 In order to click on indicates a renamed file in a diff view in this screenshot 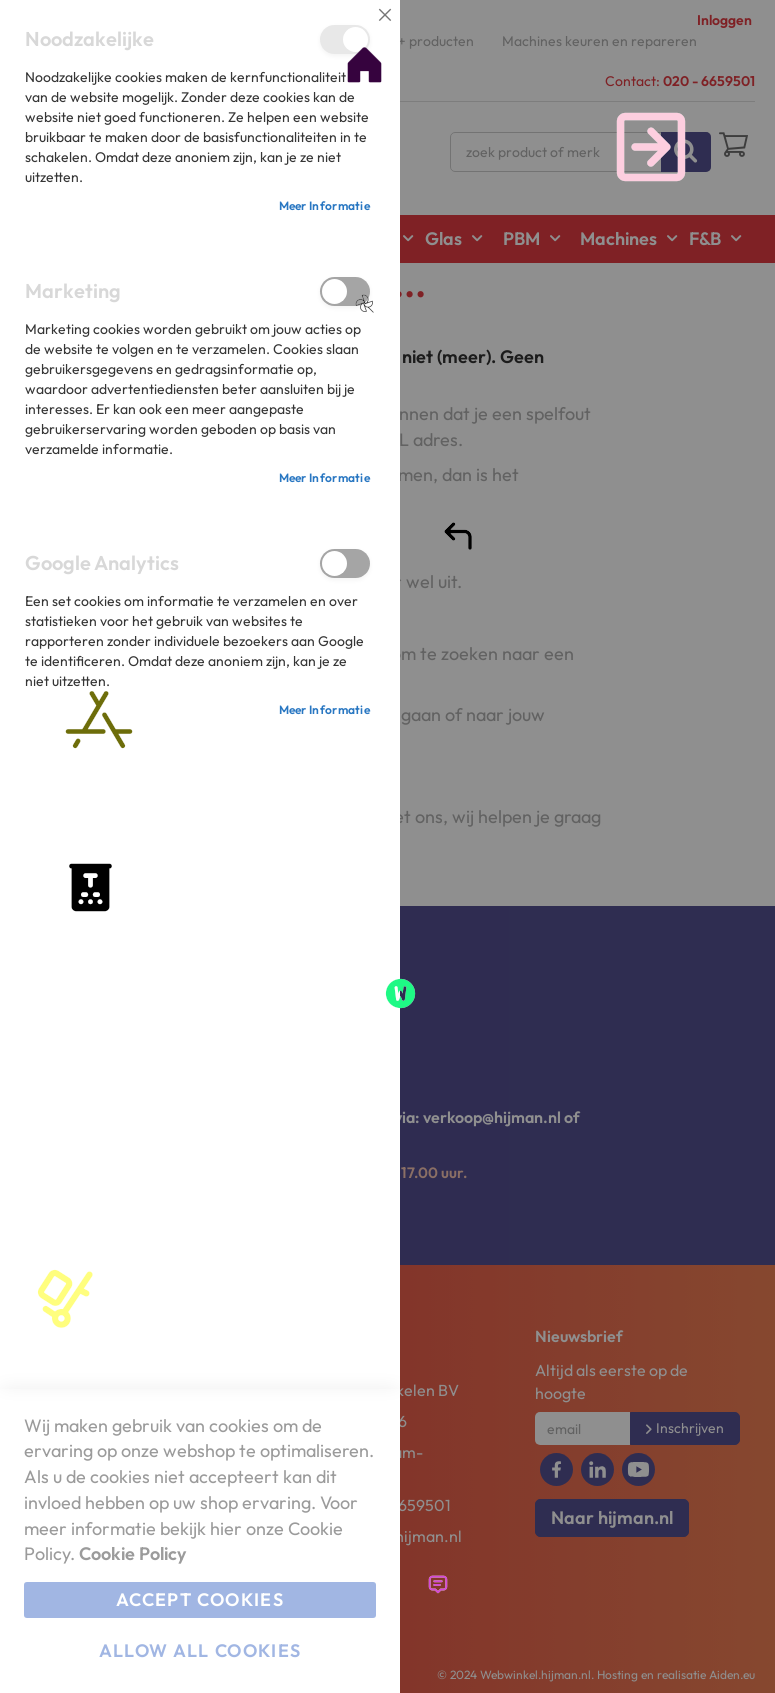, I will do `click(651, 147)`.